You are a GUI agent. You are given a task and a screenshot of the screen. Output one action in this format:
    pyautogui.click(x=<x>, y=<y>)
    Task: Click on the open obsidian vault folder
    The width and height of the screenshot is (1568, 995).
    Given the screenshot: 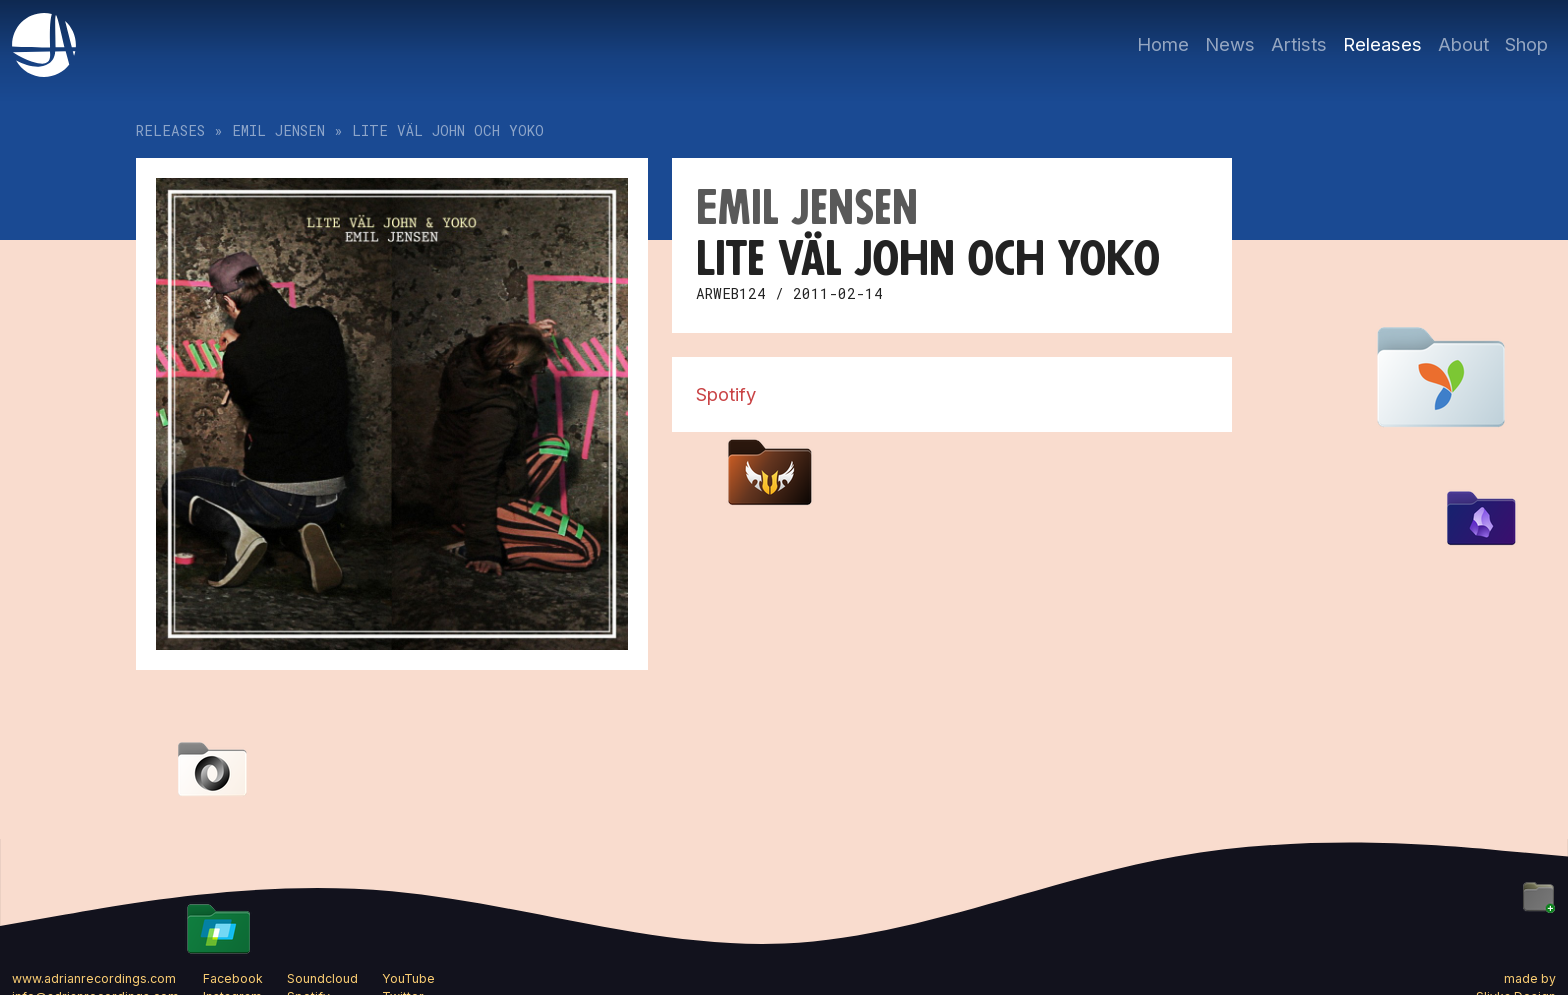 What is the action you would take?
    pyautogui.click(x=1481, y=520)
    